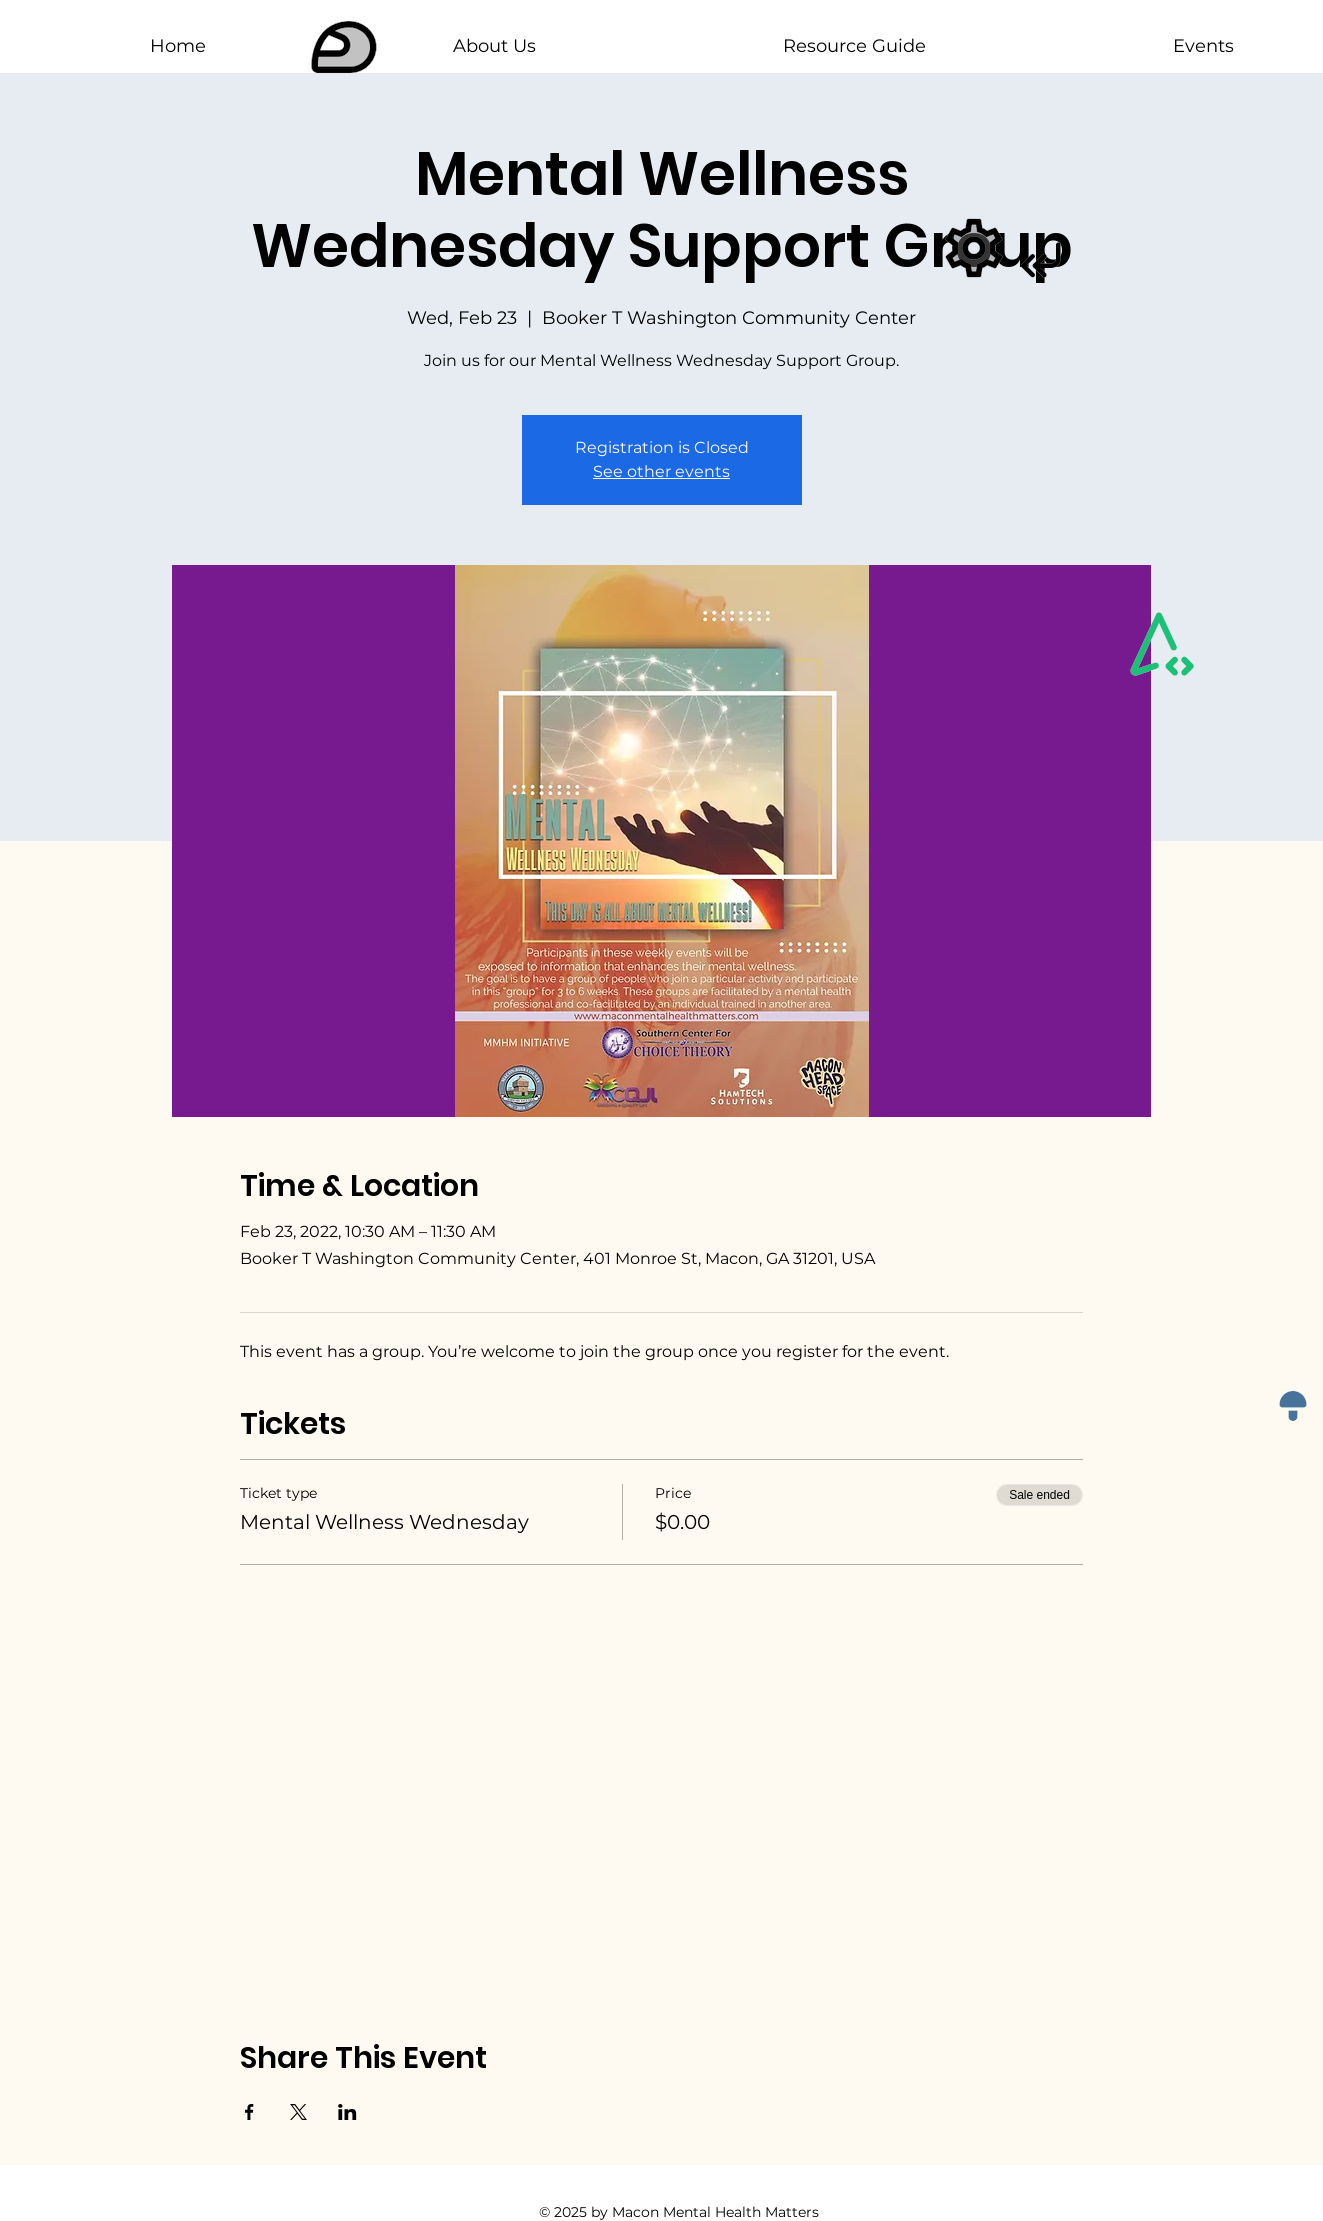 The image size is (1323, 2221). Describe the element at coordinates (974, 248) in the screenshot. I see `access app or system settings` at that location.